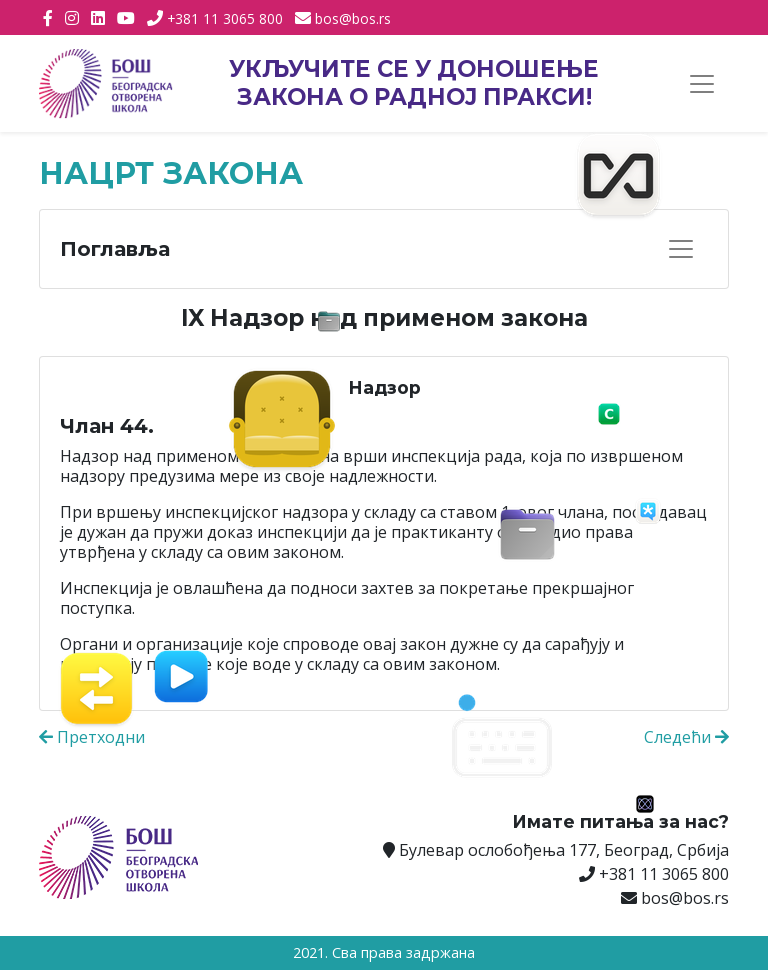  I want to click on open the file manager, so click(329, 321).